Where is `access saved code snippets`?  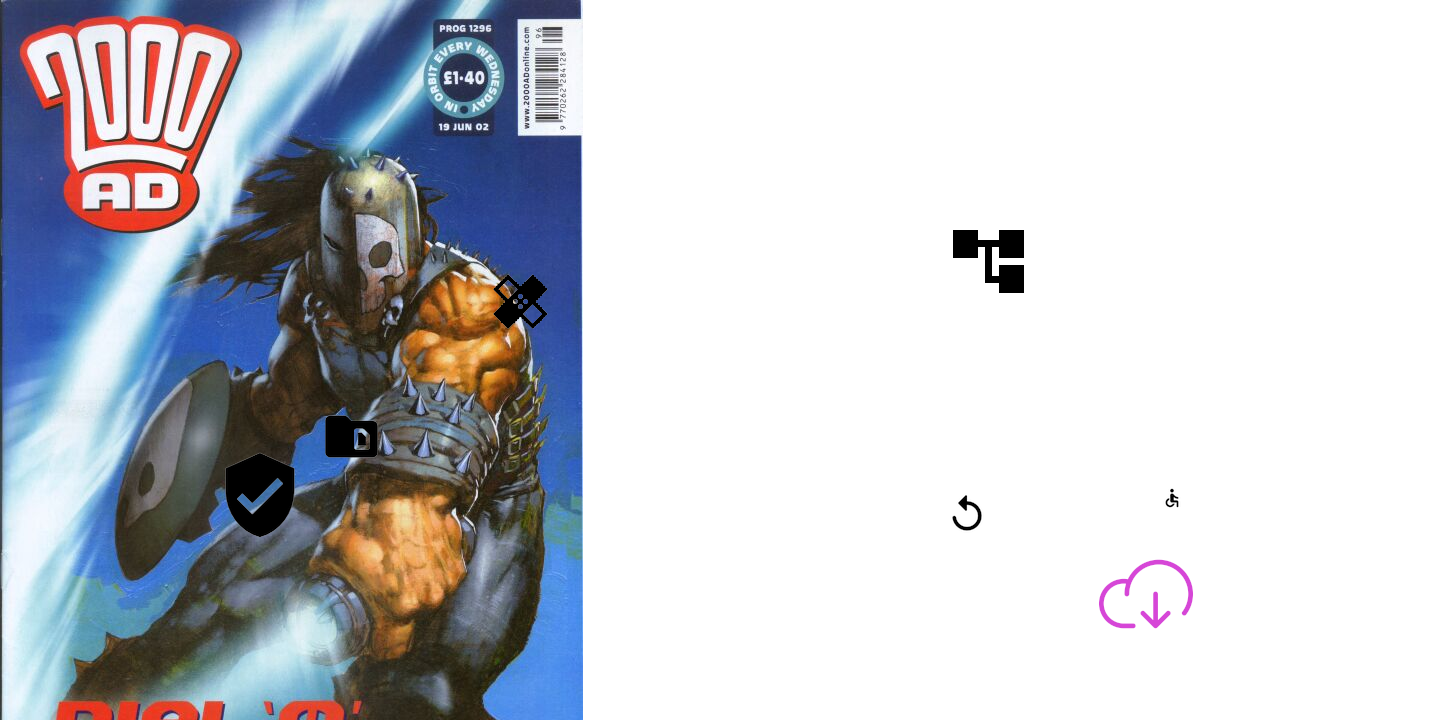 access saved code snippets is located at coordinates (351, 436).